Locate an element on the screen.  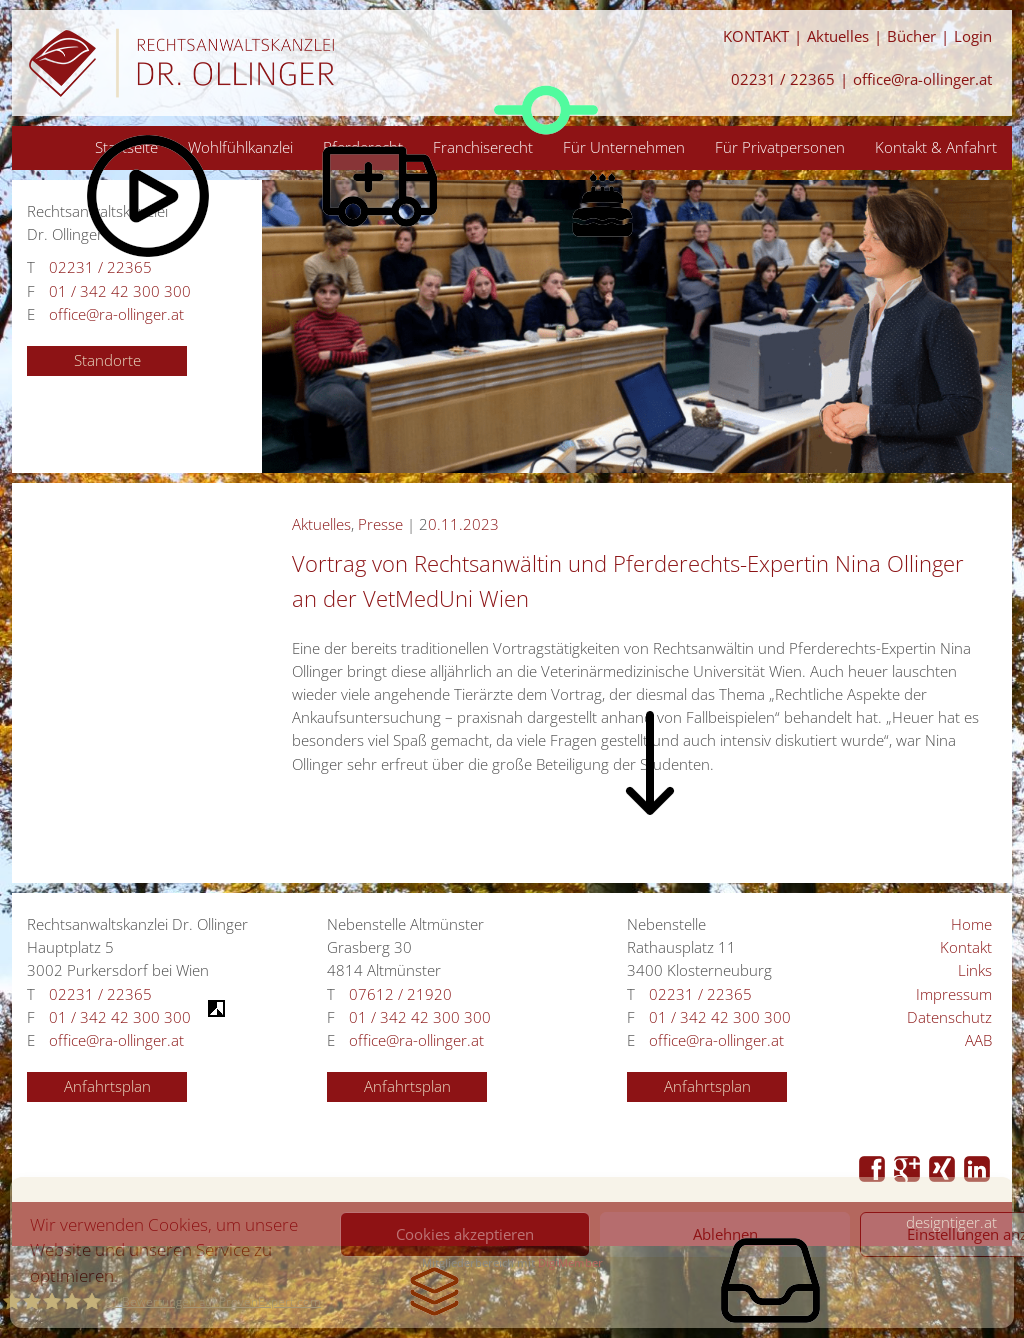
view birthday or celebration notifications is located at coordinates (602, 204).